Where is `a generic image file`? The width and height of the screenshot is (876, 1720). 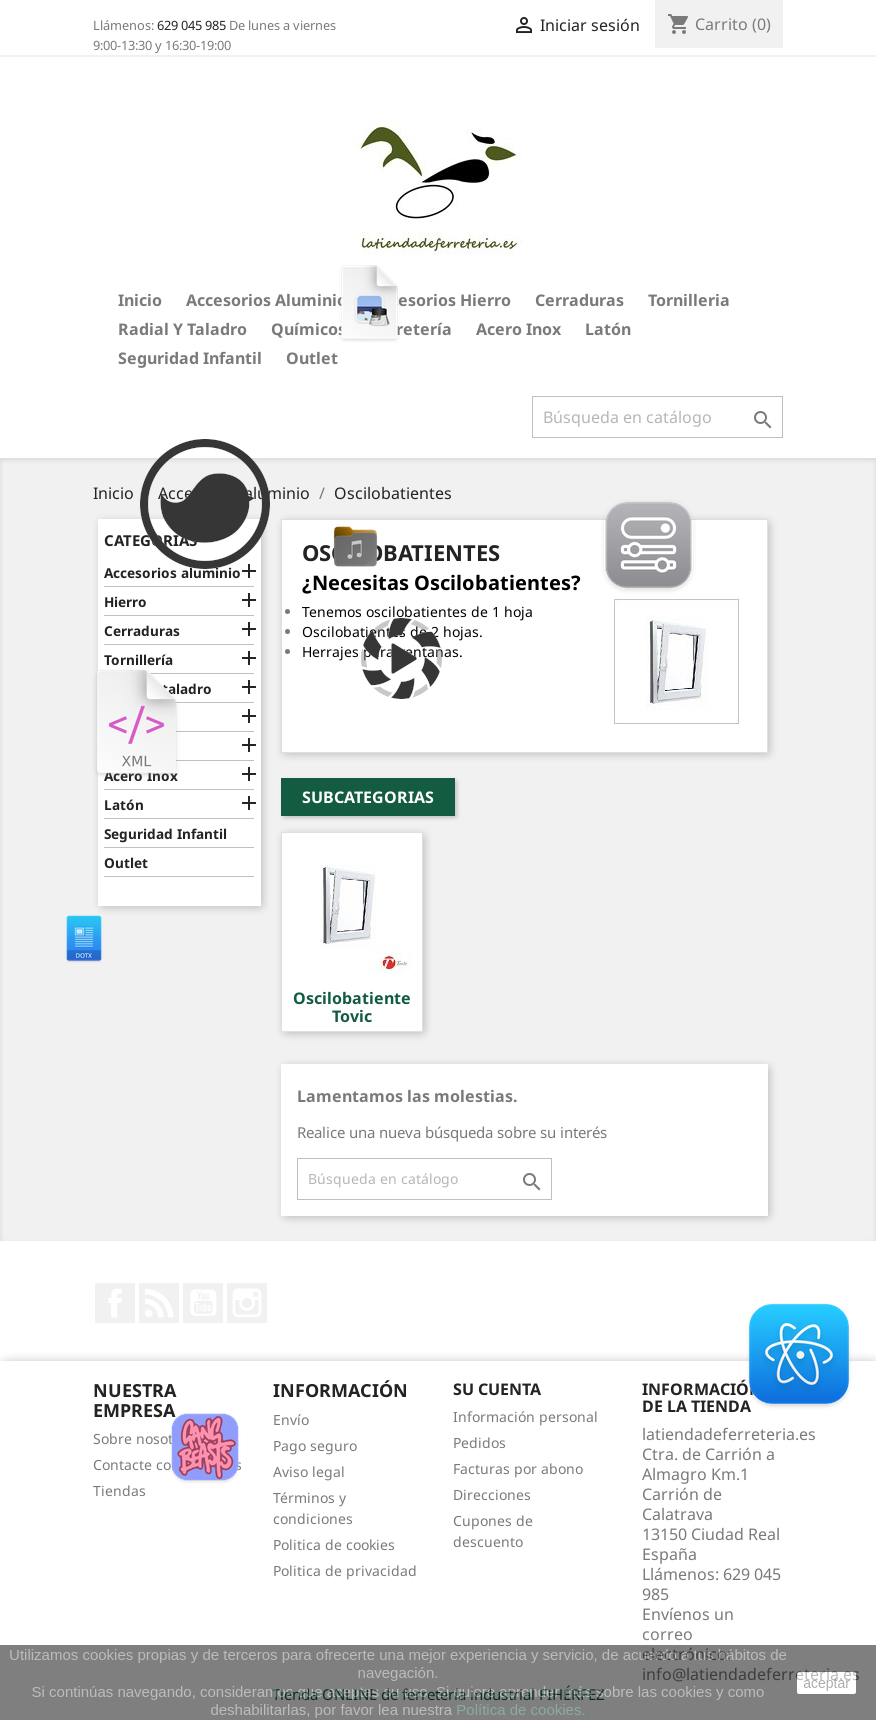 a generic image file is located at coordinates (369, 303).